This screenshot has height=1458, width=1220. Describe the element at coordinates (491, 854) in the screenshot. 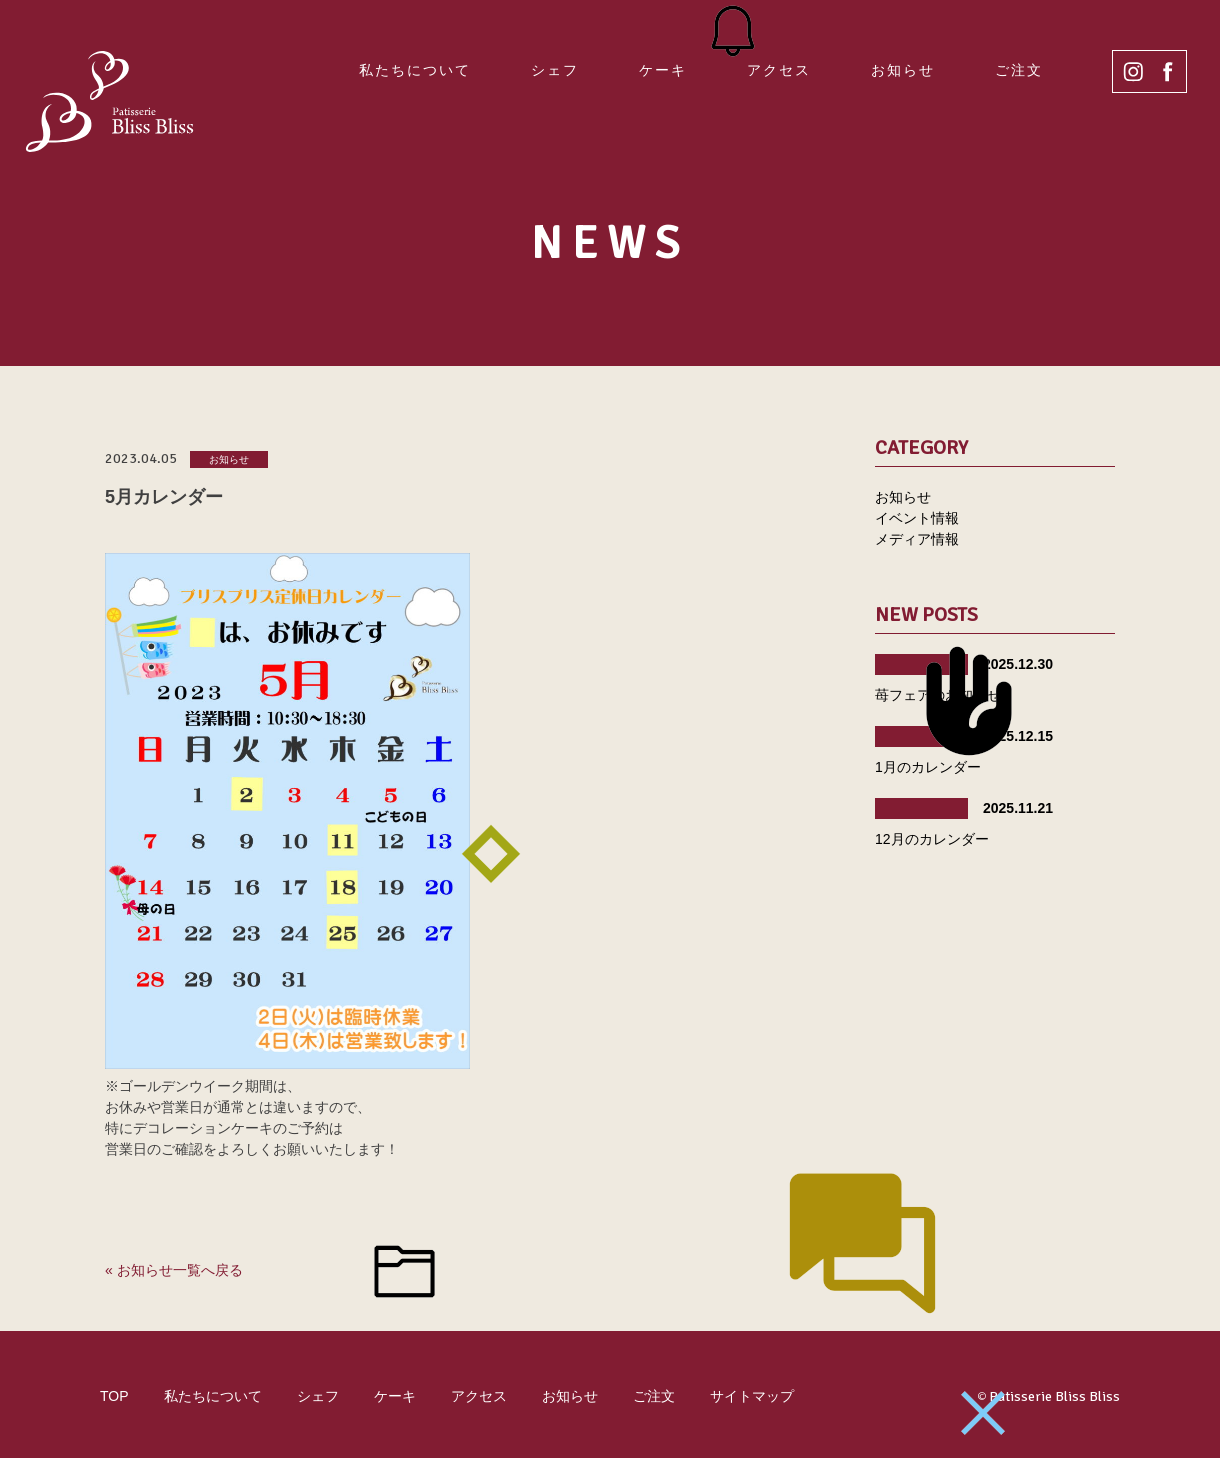

I see `unverified log breakpoint in debug mode` at that location.